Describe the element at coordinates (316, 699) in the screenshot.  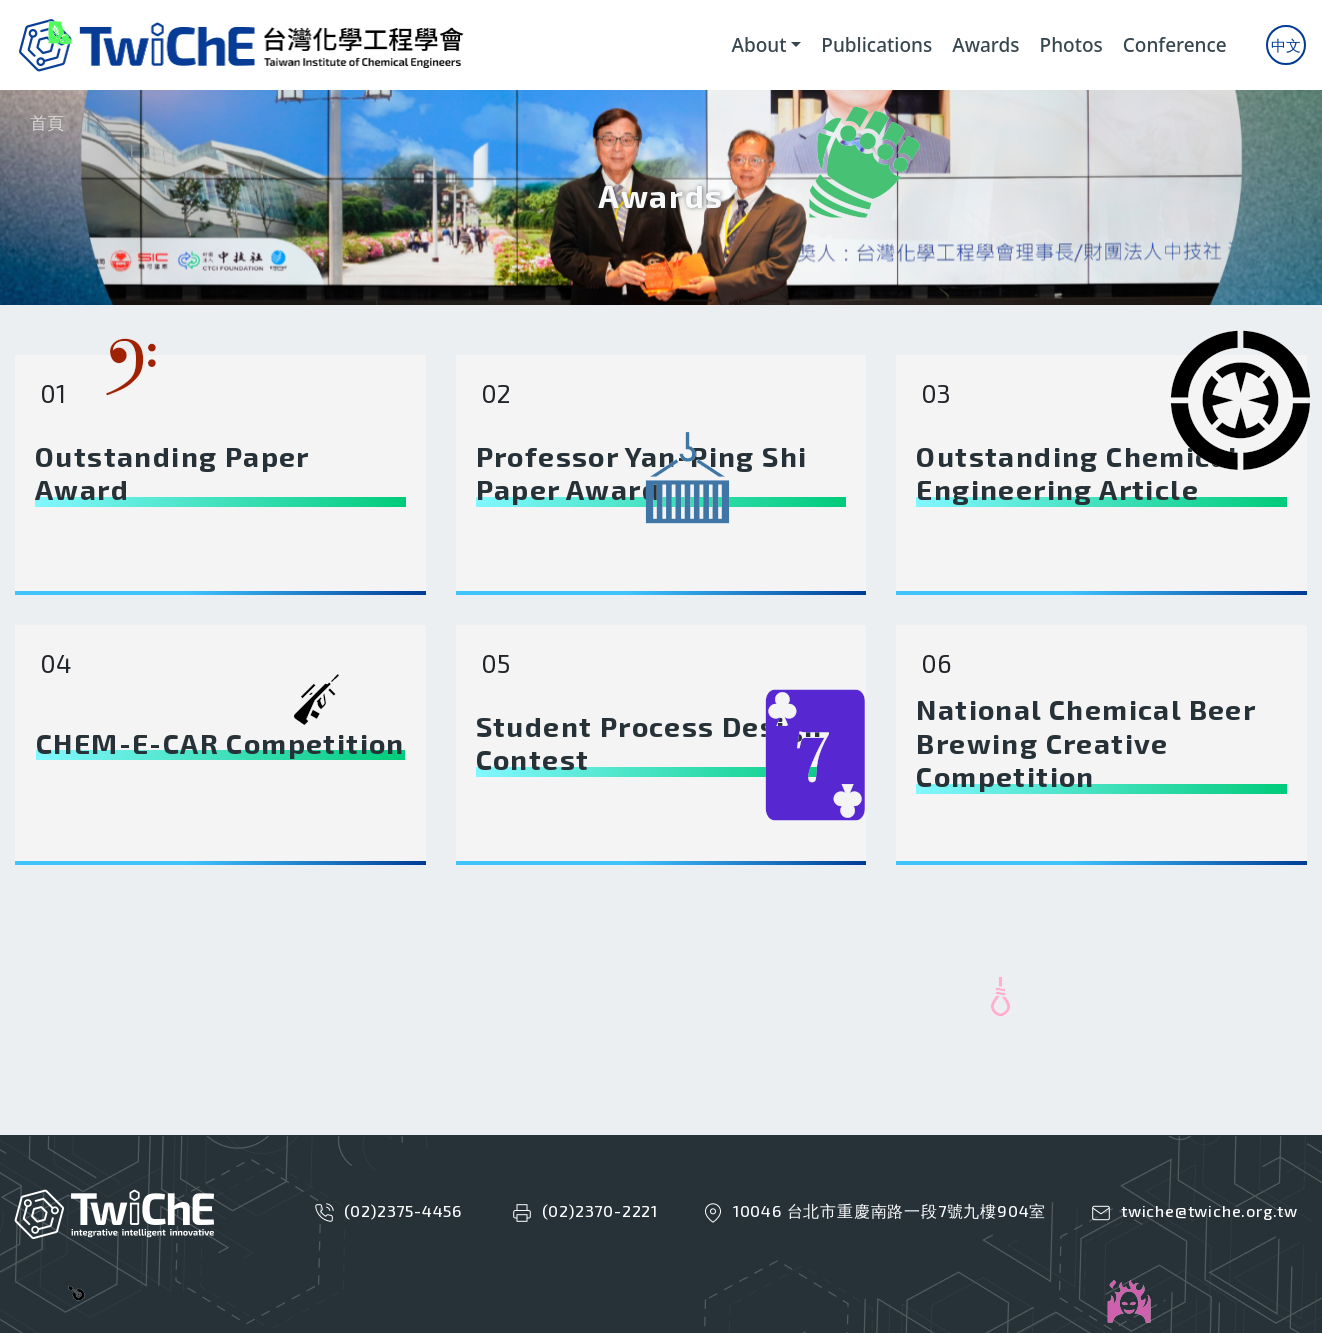
I see `select assault rifle weapon` at that location.